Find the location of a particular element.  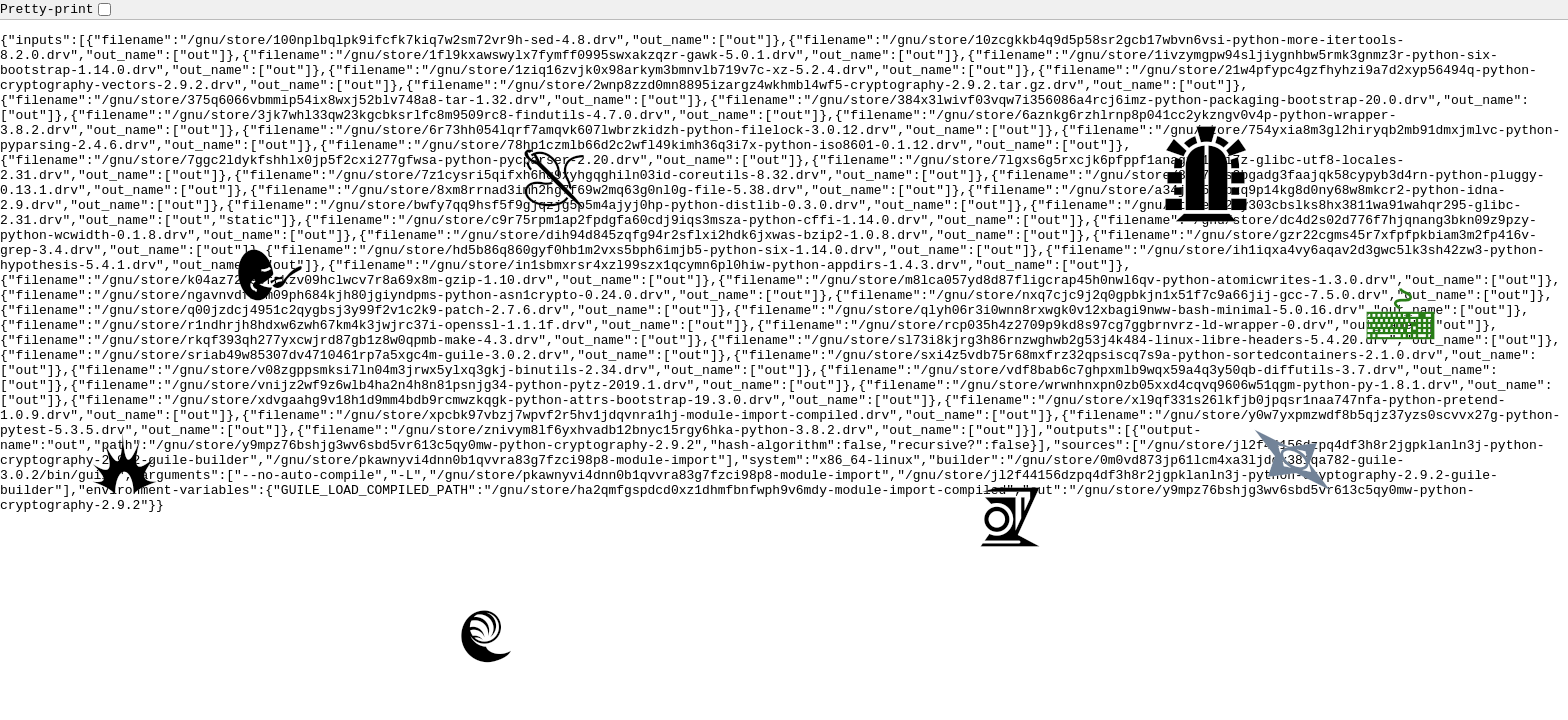

view internal horn anatomy or structure is located at coordinates (485, 636).